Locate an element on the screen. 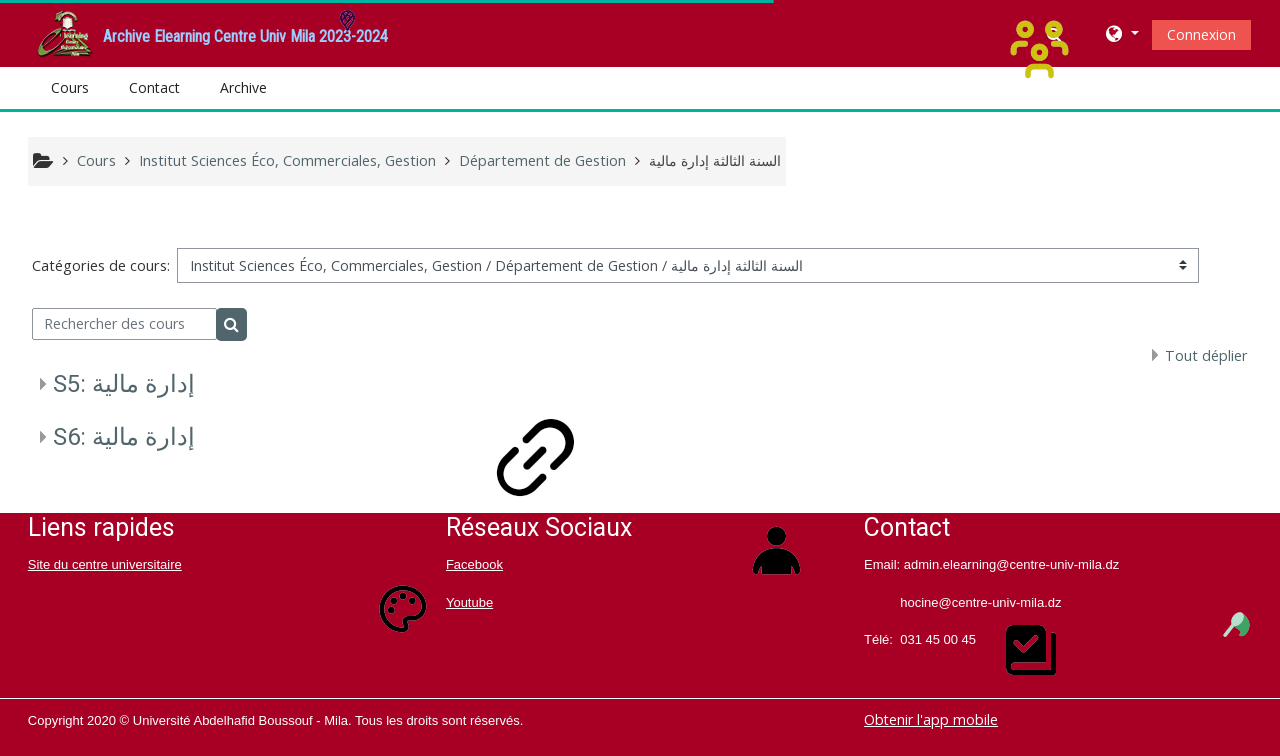  customize theme or color settings is located at coordinates (403, 609).